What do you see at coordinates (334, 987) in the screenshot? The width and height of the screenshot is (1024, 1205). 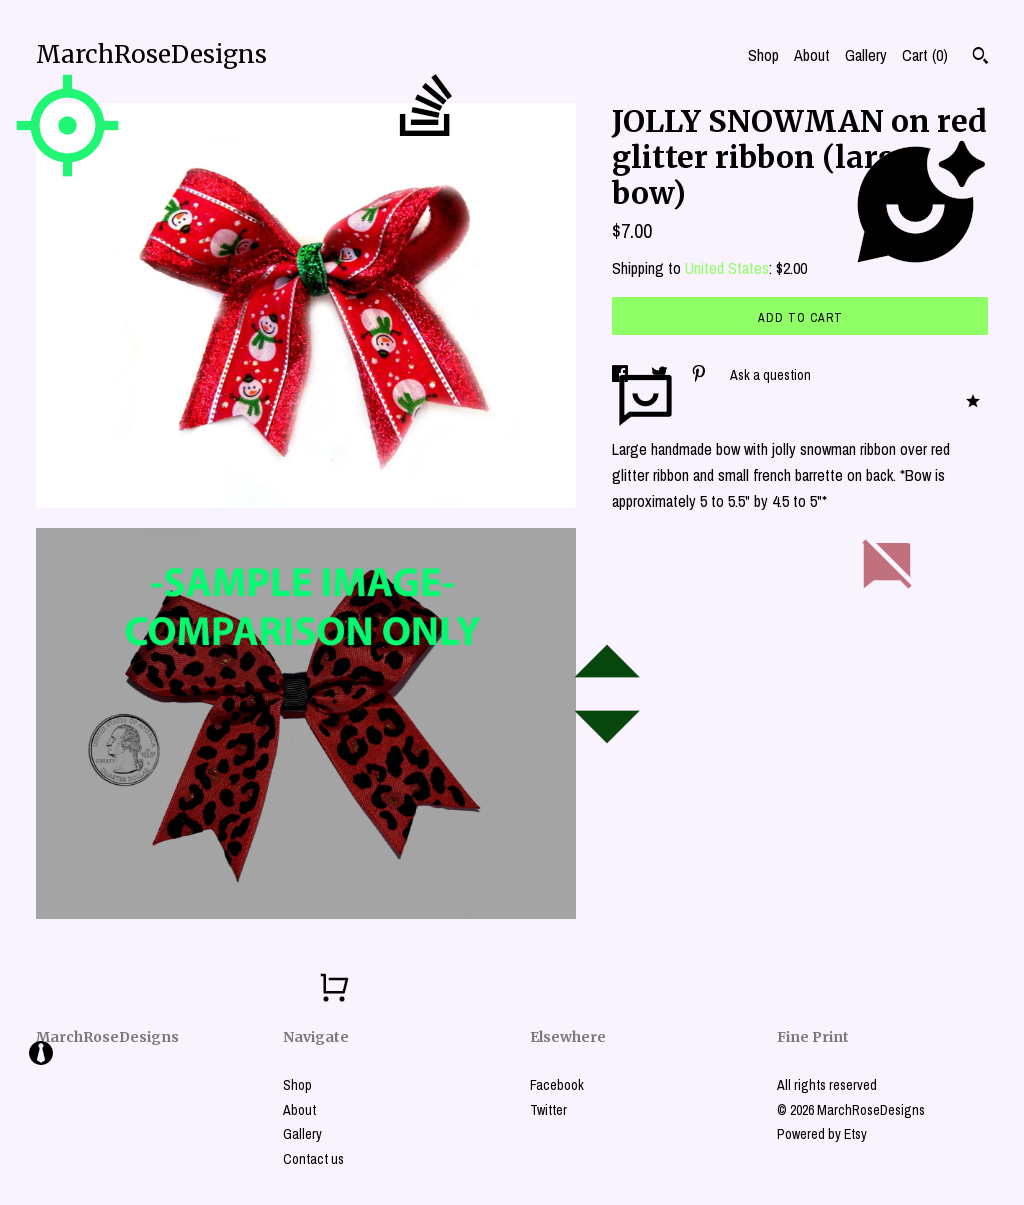 I see `view your shopping cart` at bounding box center [334, 987].